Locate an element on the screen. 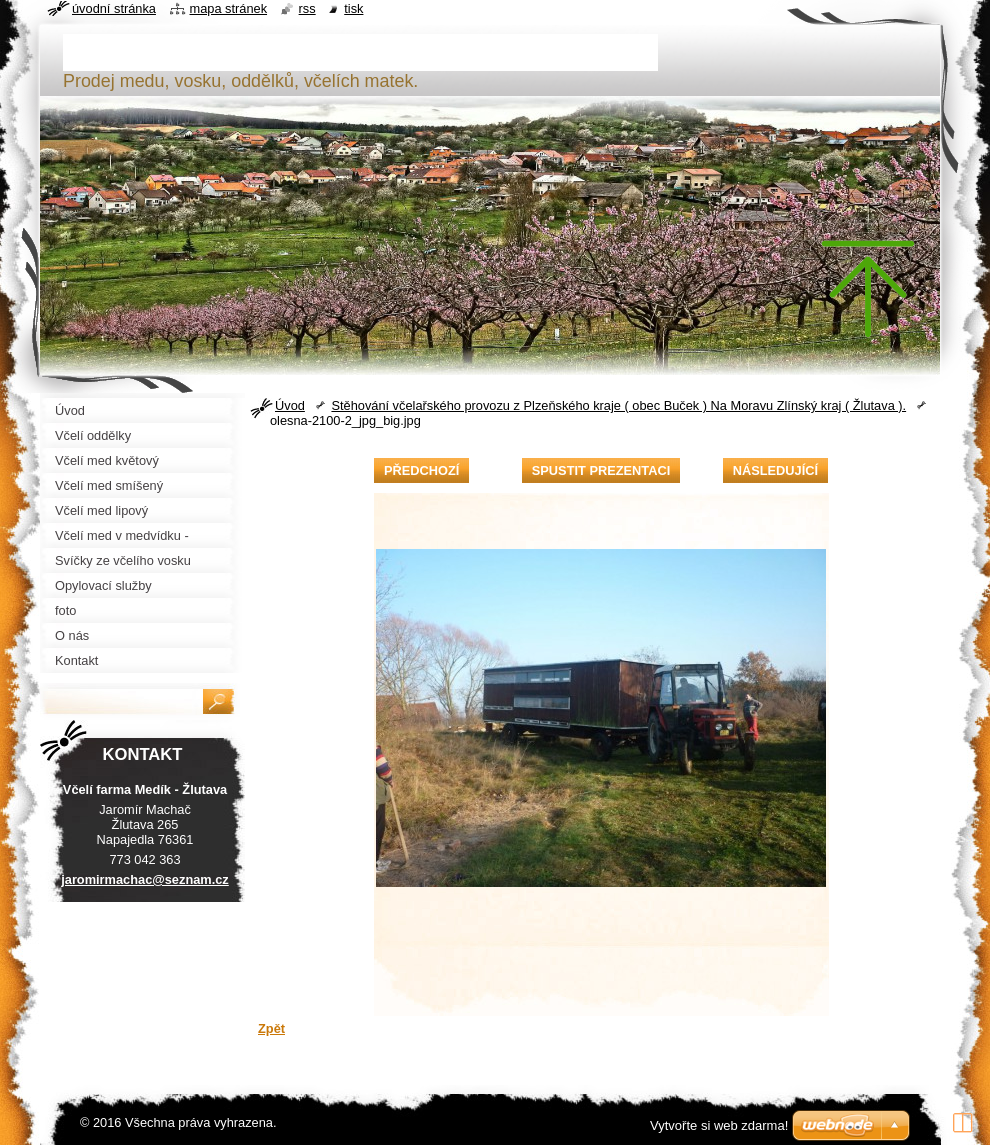  upload a file or content is located at coordinates (868, 287).